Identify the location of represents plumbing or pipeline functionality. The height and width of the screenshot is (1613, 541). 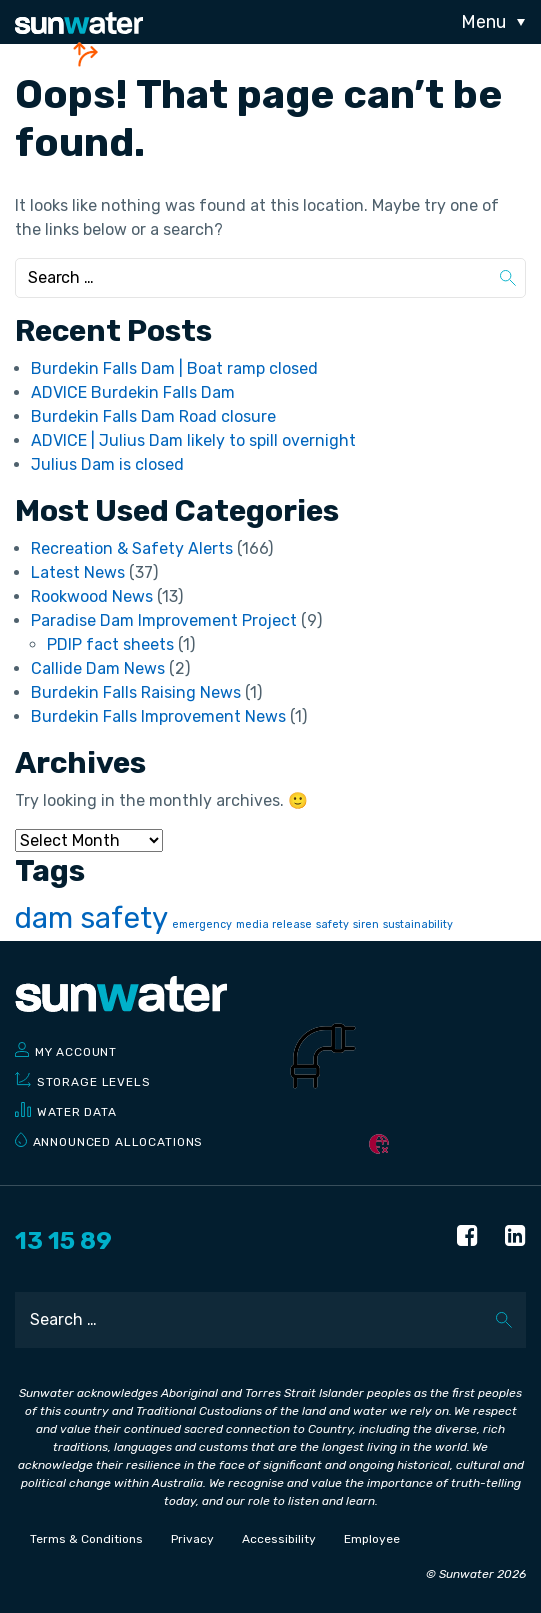
(320, 1053).